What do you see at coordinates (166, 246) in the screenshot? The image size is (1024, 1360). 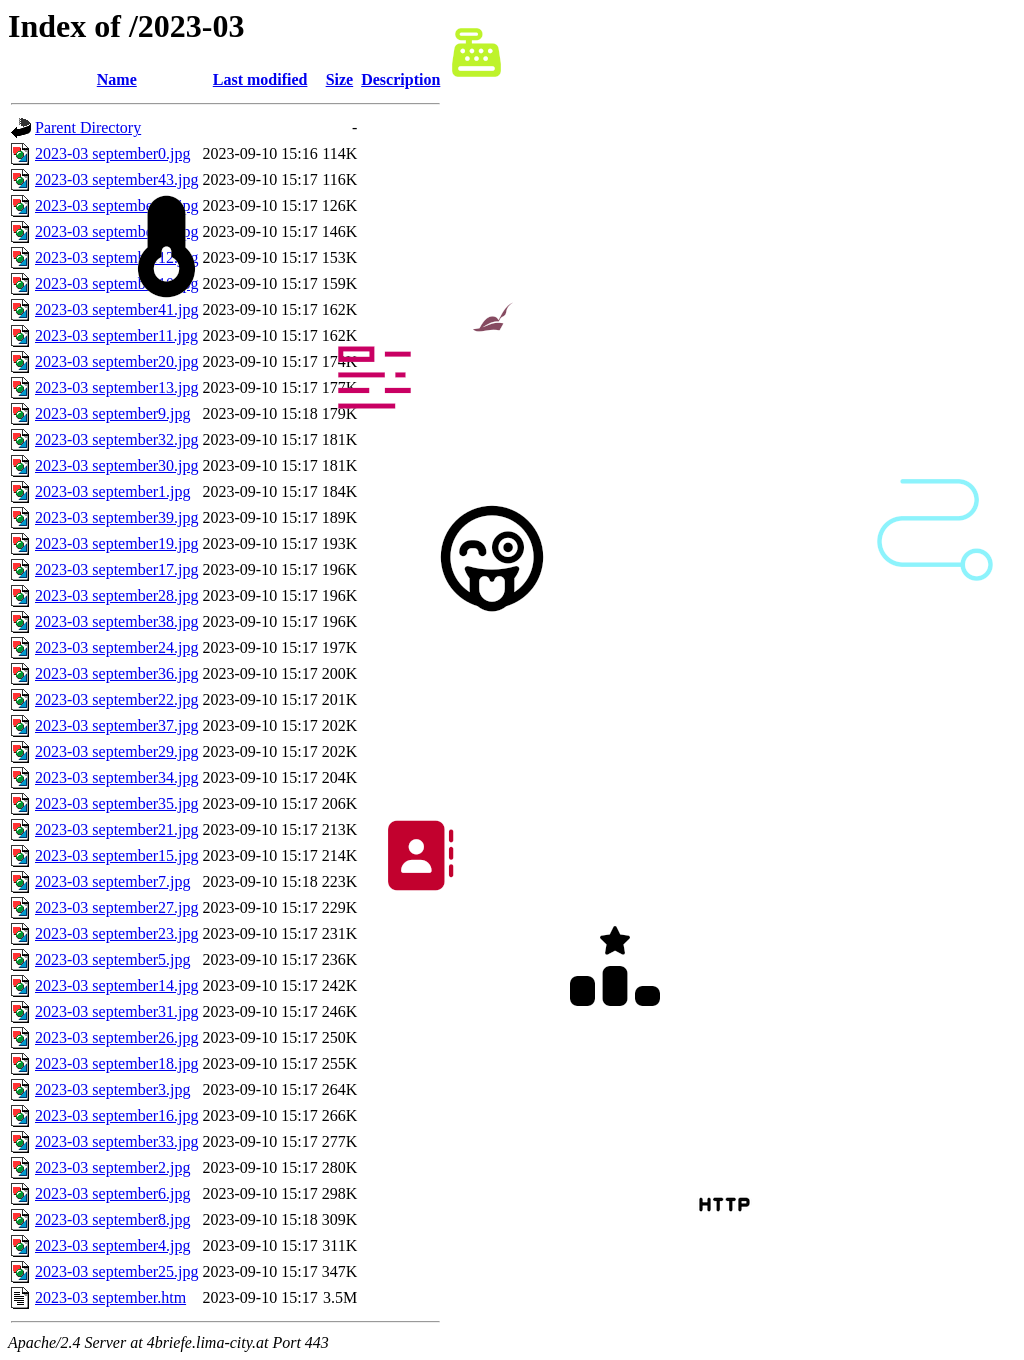 I see `indicates low temperature reading` at bounding box center [166, 246].